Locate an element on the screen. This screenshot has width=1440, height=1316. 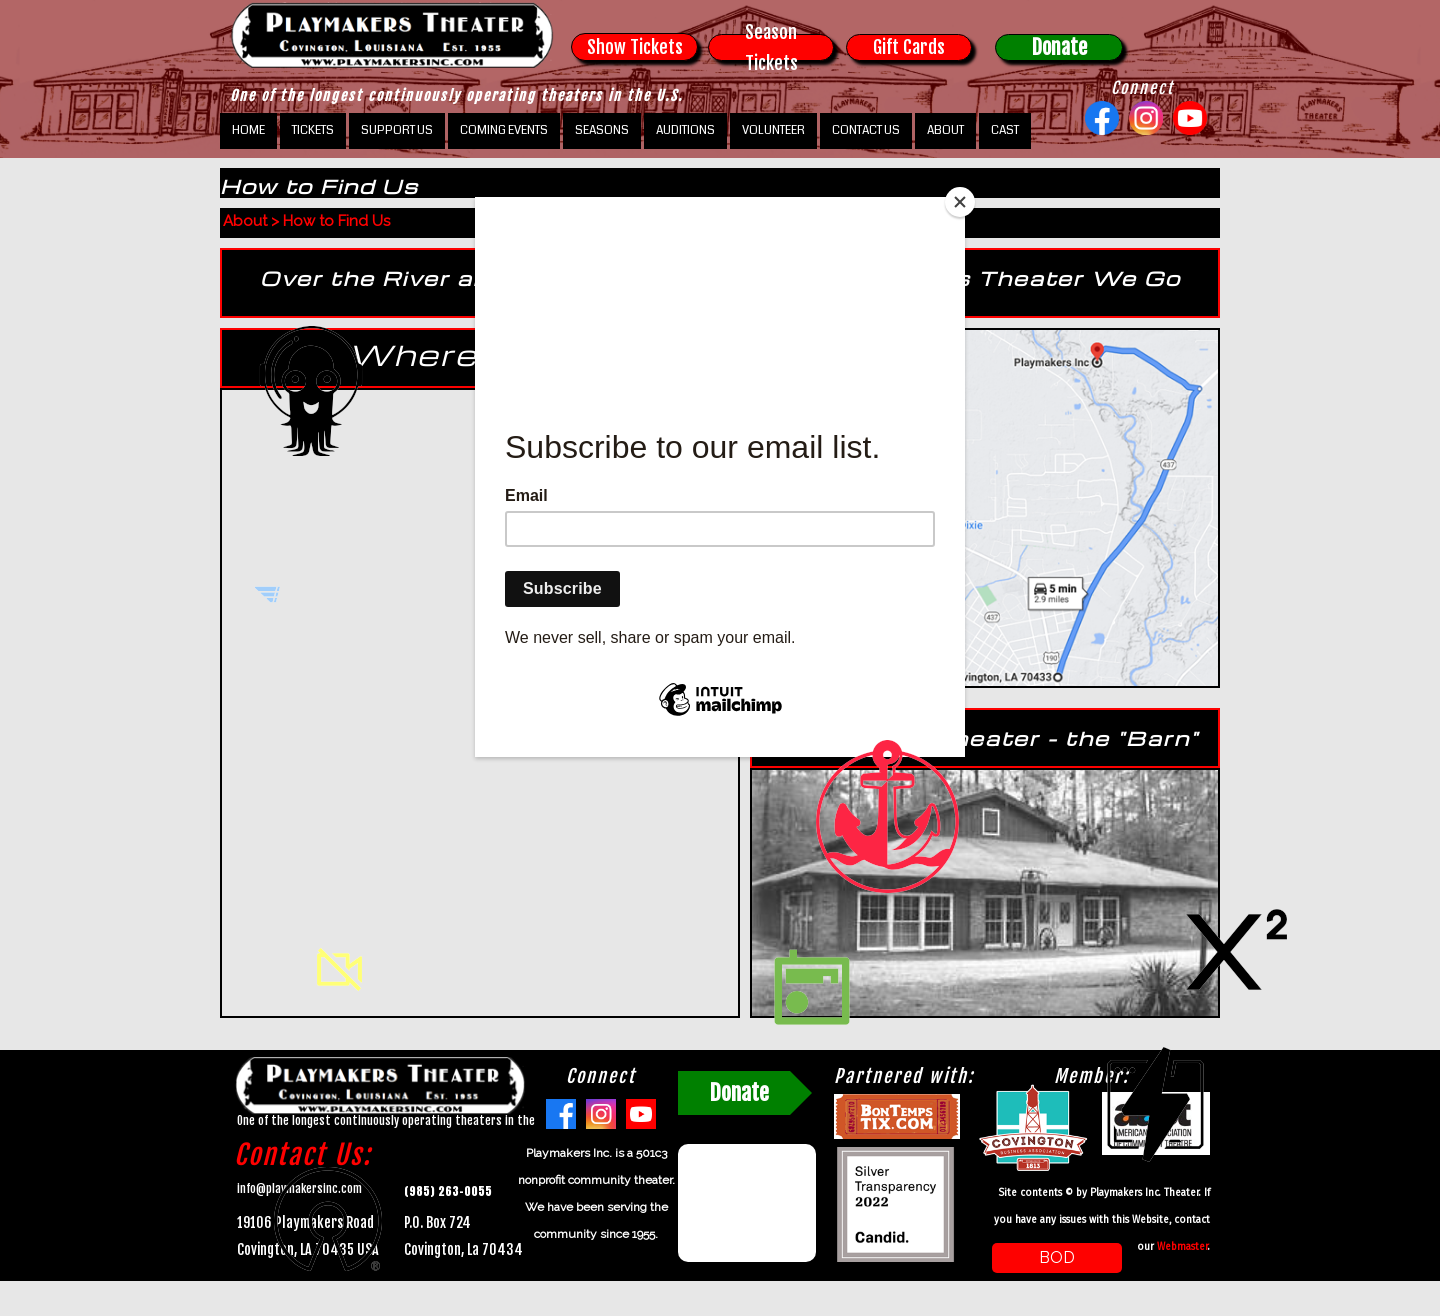
turn off camera during a video call is located at coordinates (339, 969).